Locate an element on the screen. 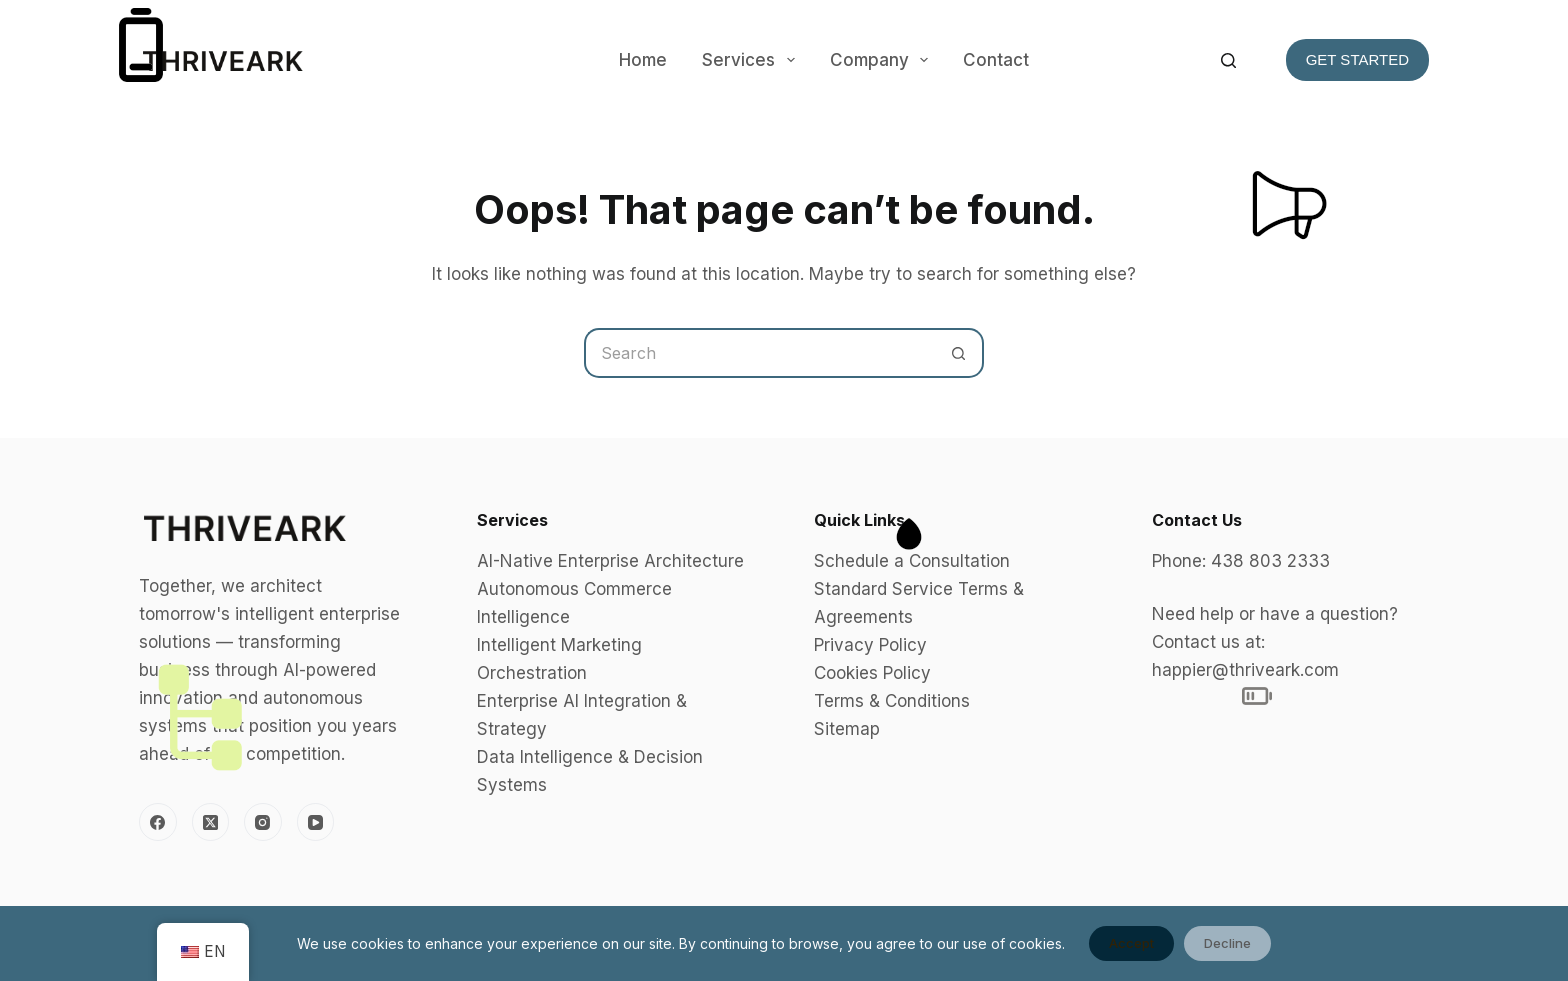 This screenshot has height=981, width=1568. indicates water or liquid-related feature is located at coordinates (909, 535).